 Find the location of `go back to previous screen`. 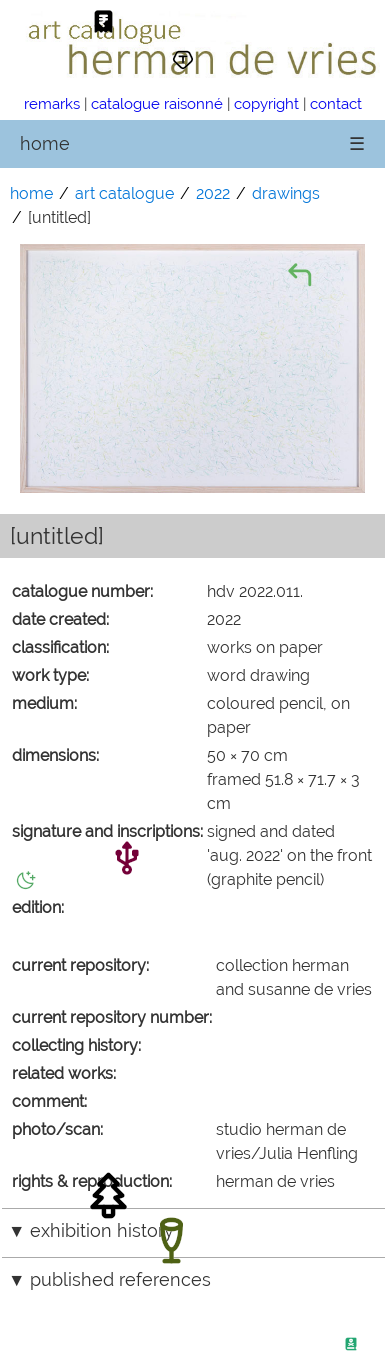

go back to previous screen is located at coordinates (300, 275).